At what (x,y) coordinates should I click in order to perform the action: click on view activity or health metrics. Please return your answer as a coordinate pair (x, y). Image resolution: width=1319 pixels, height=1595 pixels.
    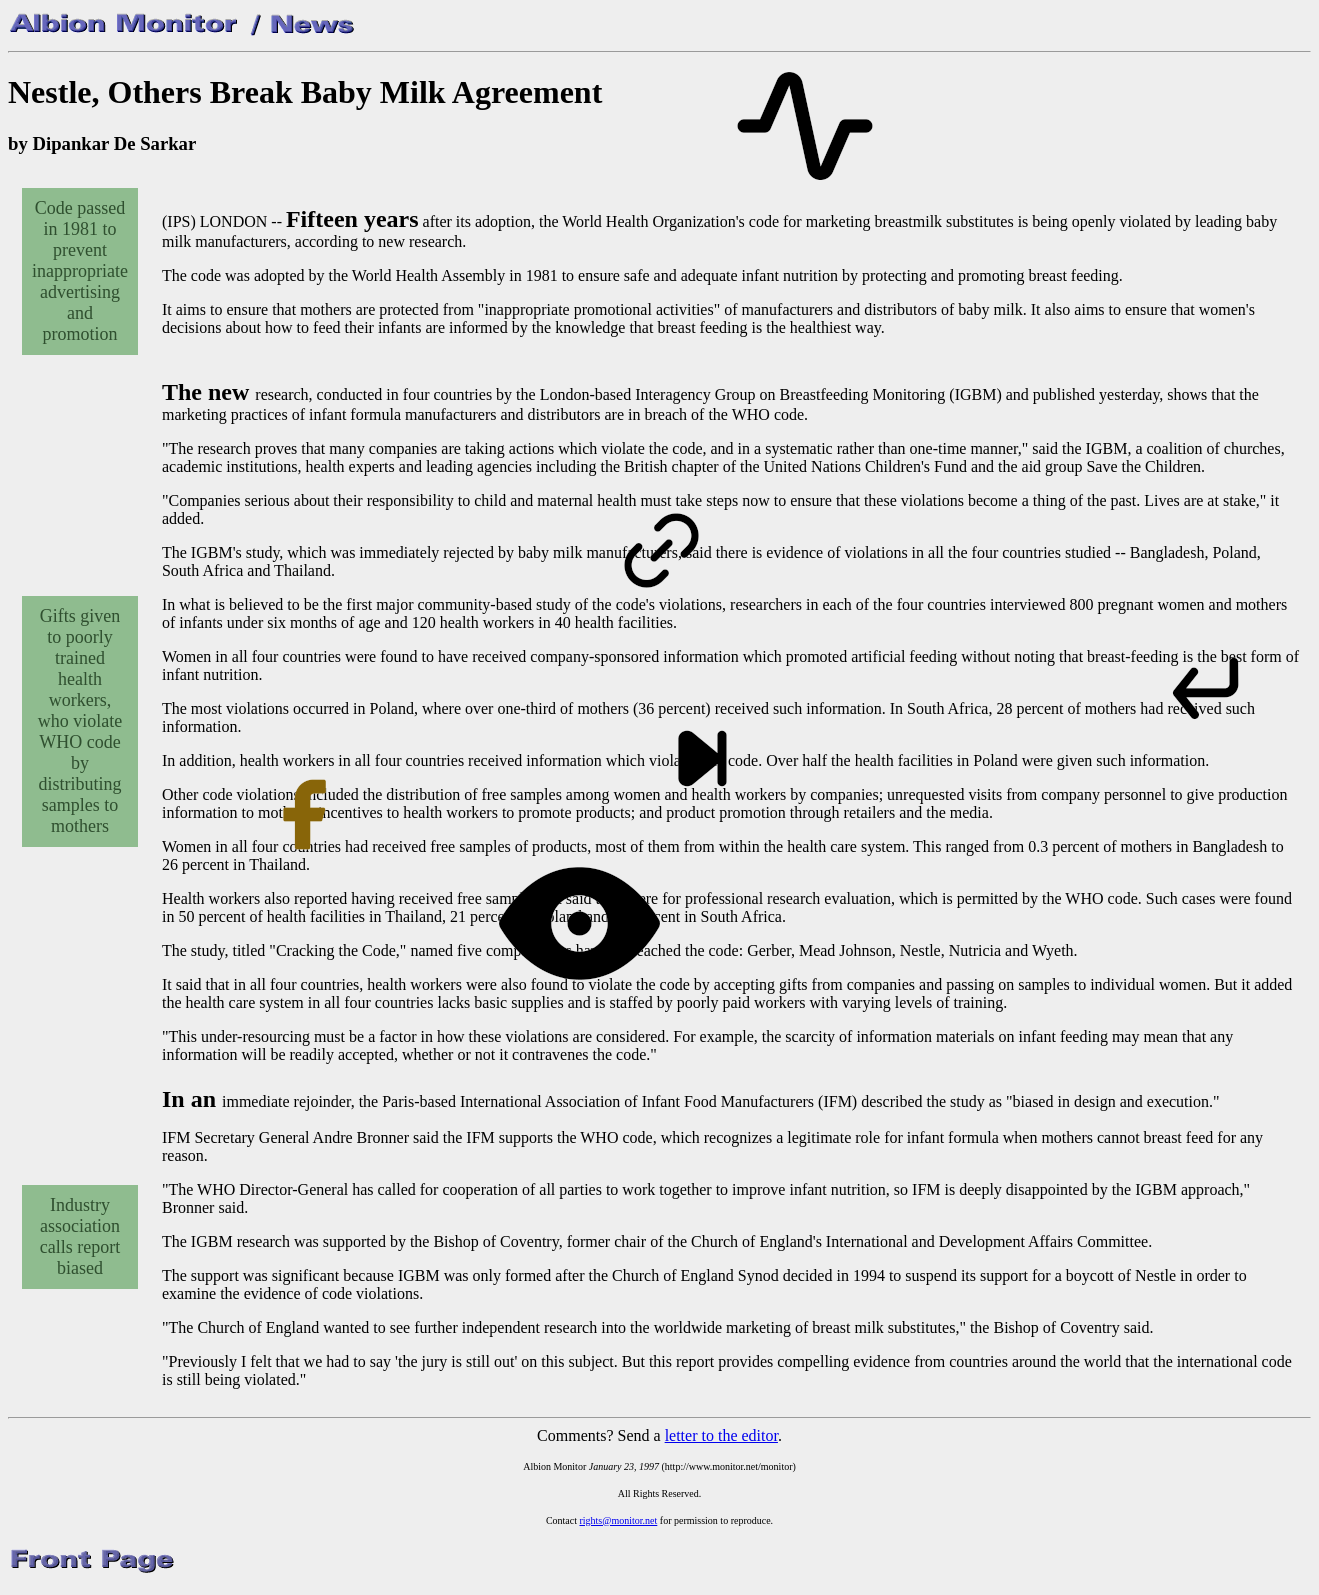
    Looking at the image, I should click on (805, 126).